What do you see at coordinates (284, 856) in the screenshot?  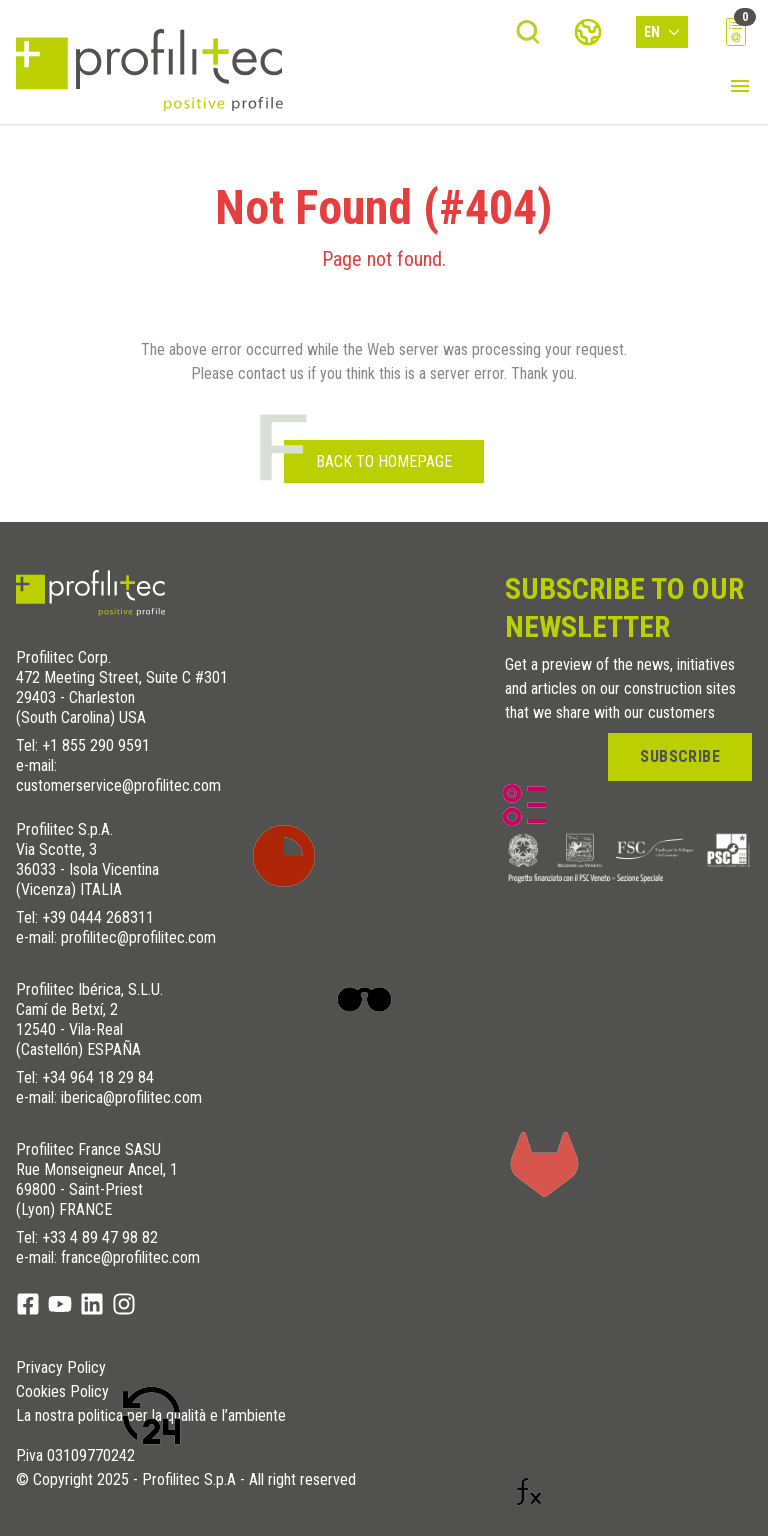 I see `indicates 25% progress or completion status` at bounding box center [284, 856].